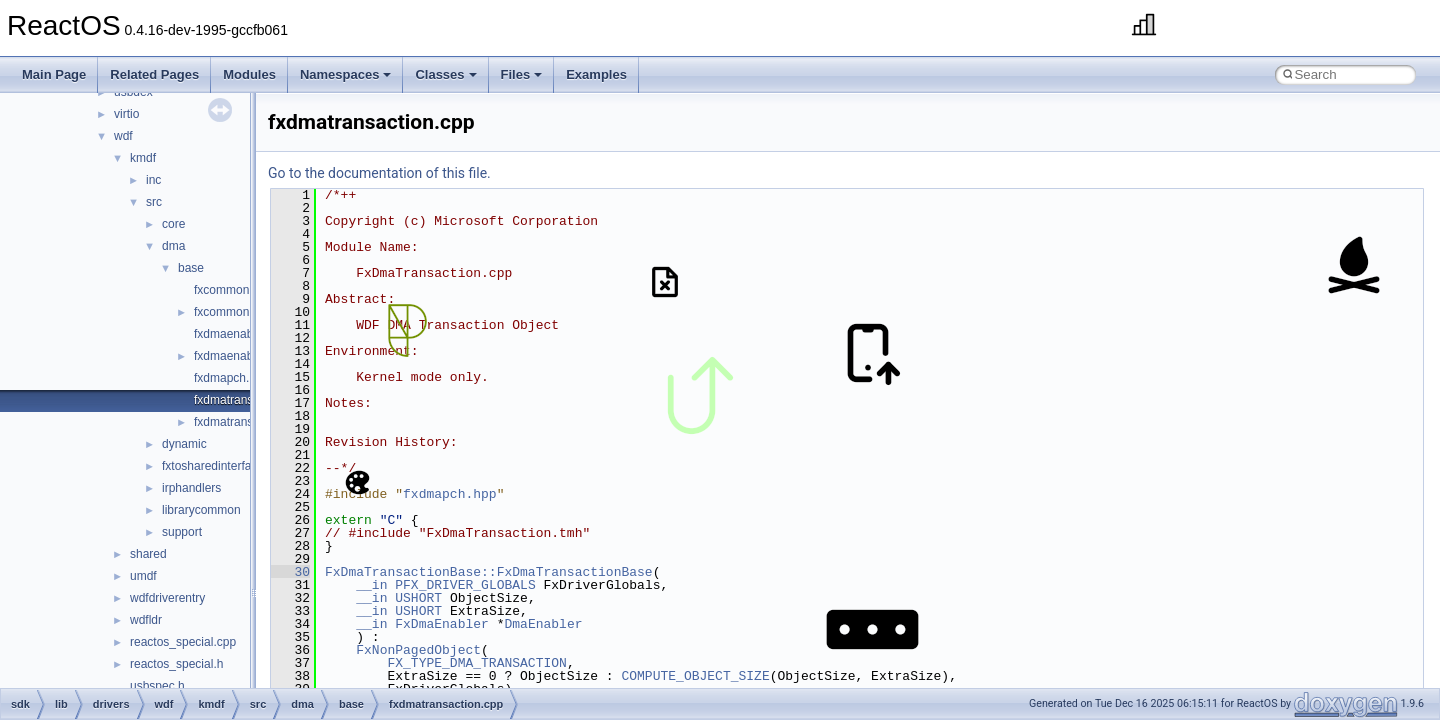 The height and width of the screenshot is (720, 1440). I want to click on open color picker or theme settings, so click(357, 482).